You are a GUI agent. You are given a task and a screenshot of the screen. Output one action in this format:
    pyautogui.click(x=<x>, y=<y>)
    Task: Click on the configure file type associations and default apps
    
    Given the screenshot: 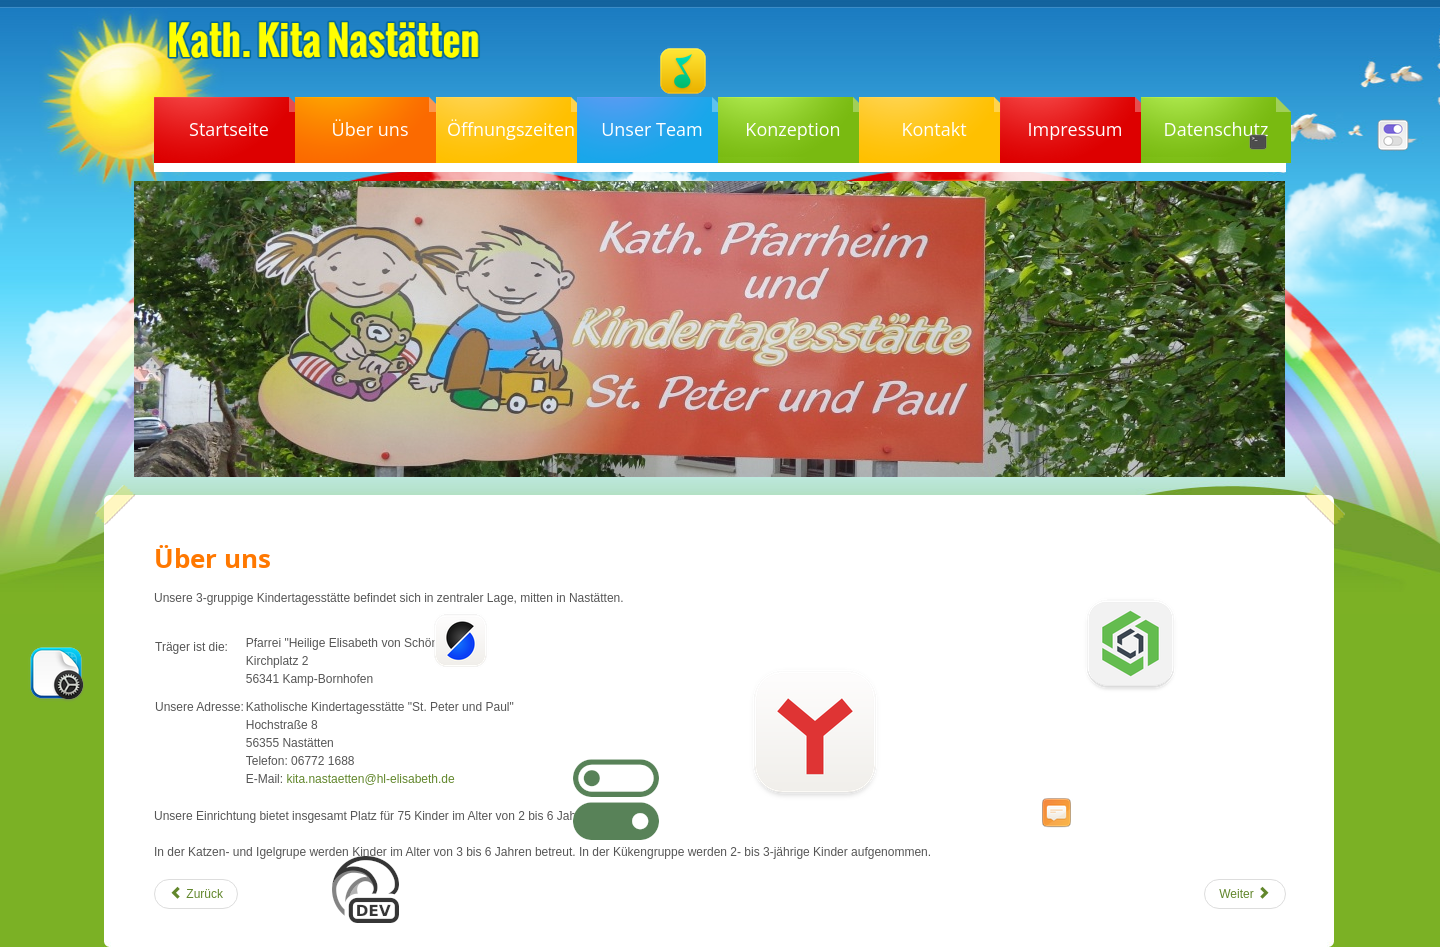 What is the action you would take?
    pyautogui.click(x=56, y=673)
    